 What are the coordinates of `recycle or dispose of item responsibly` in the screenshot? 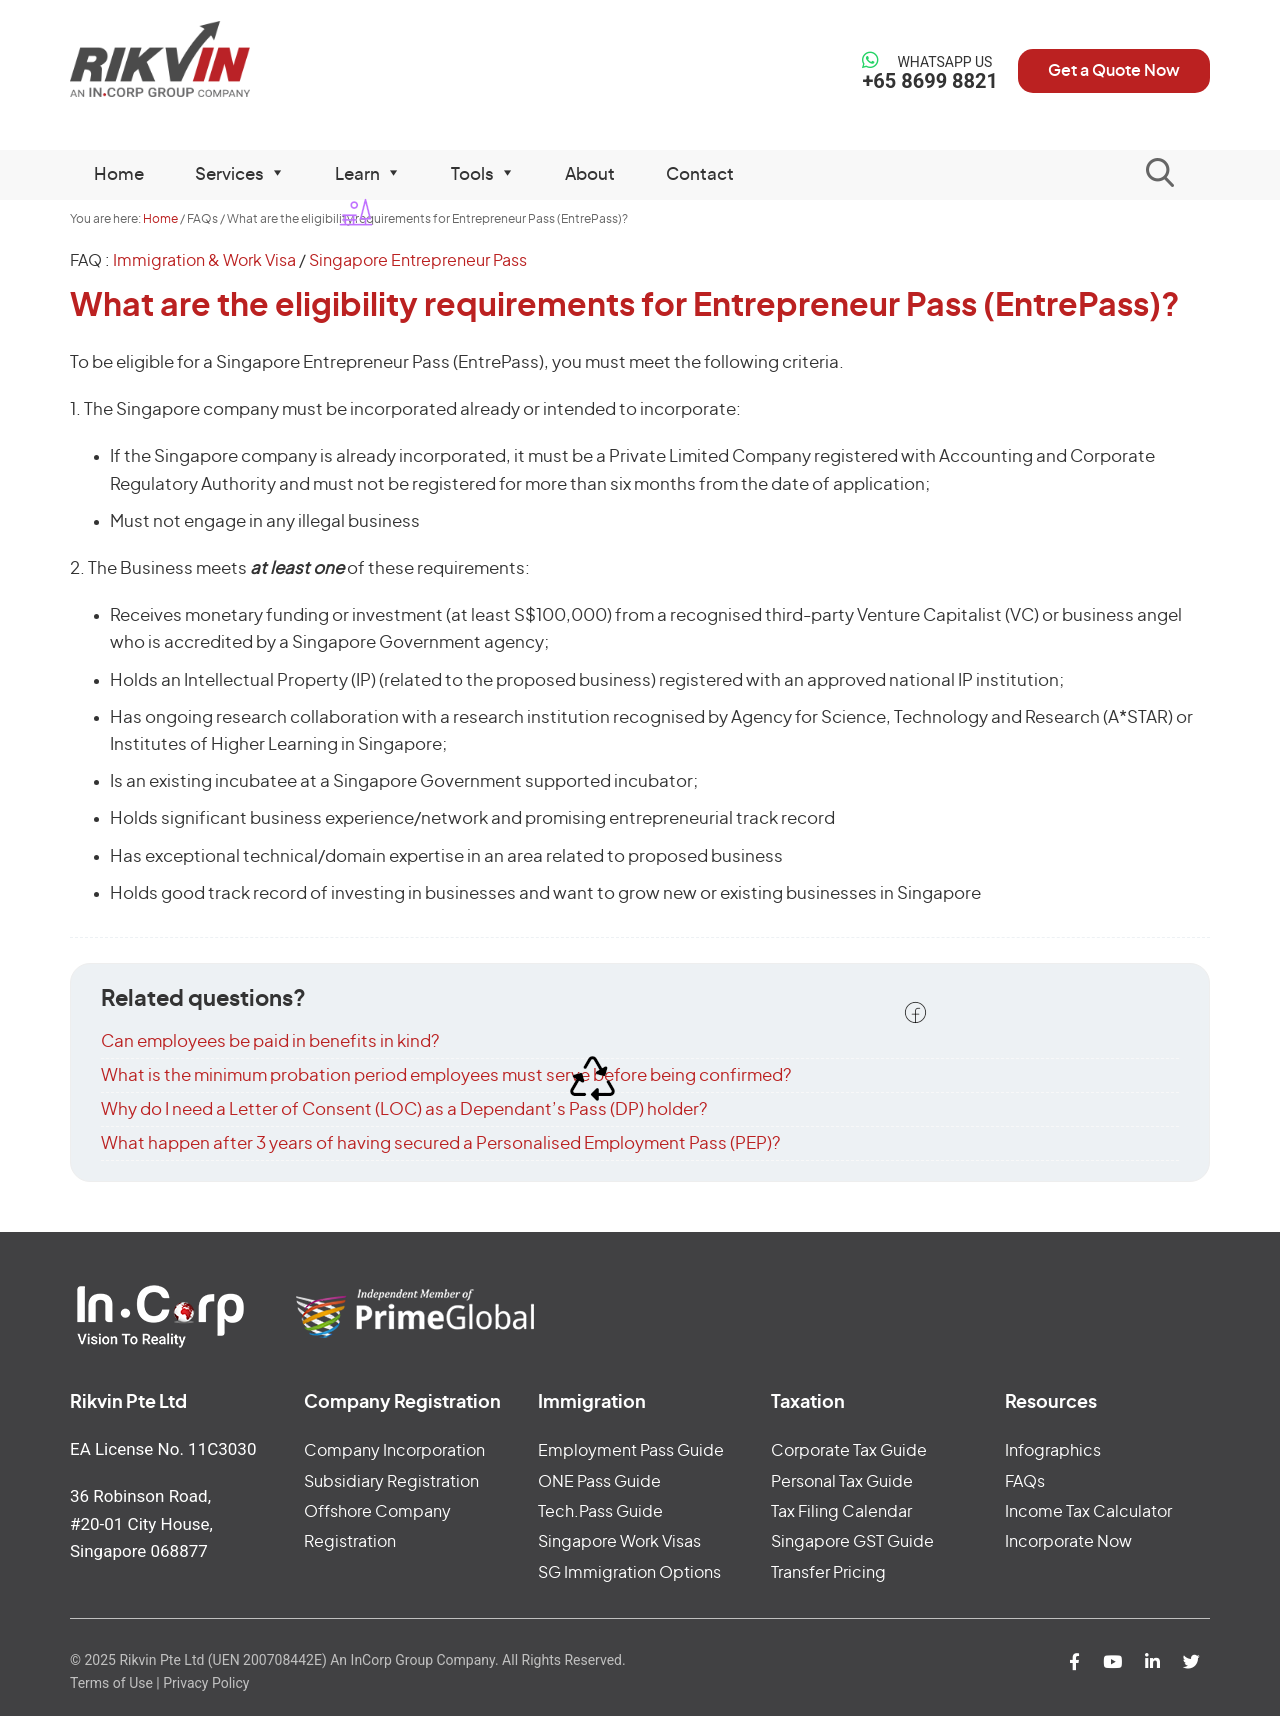 It's located at (592, 1078).